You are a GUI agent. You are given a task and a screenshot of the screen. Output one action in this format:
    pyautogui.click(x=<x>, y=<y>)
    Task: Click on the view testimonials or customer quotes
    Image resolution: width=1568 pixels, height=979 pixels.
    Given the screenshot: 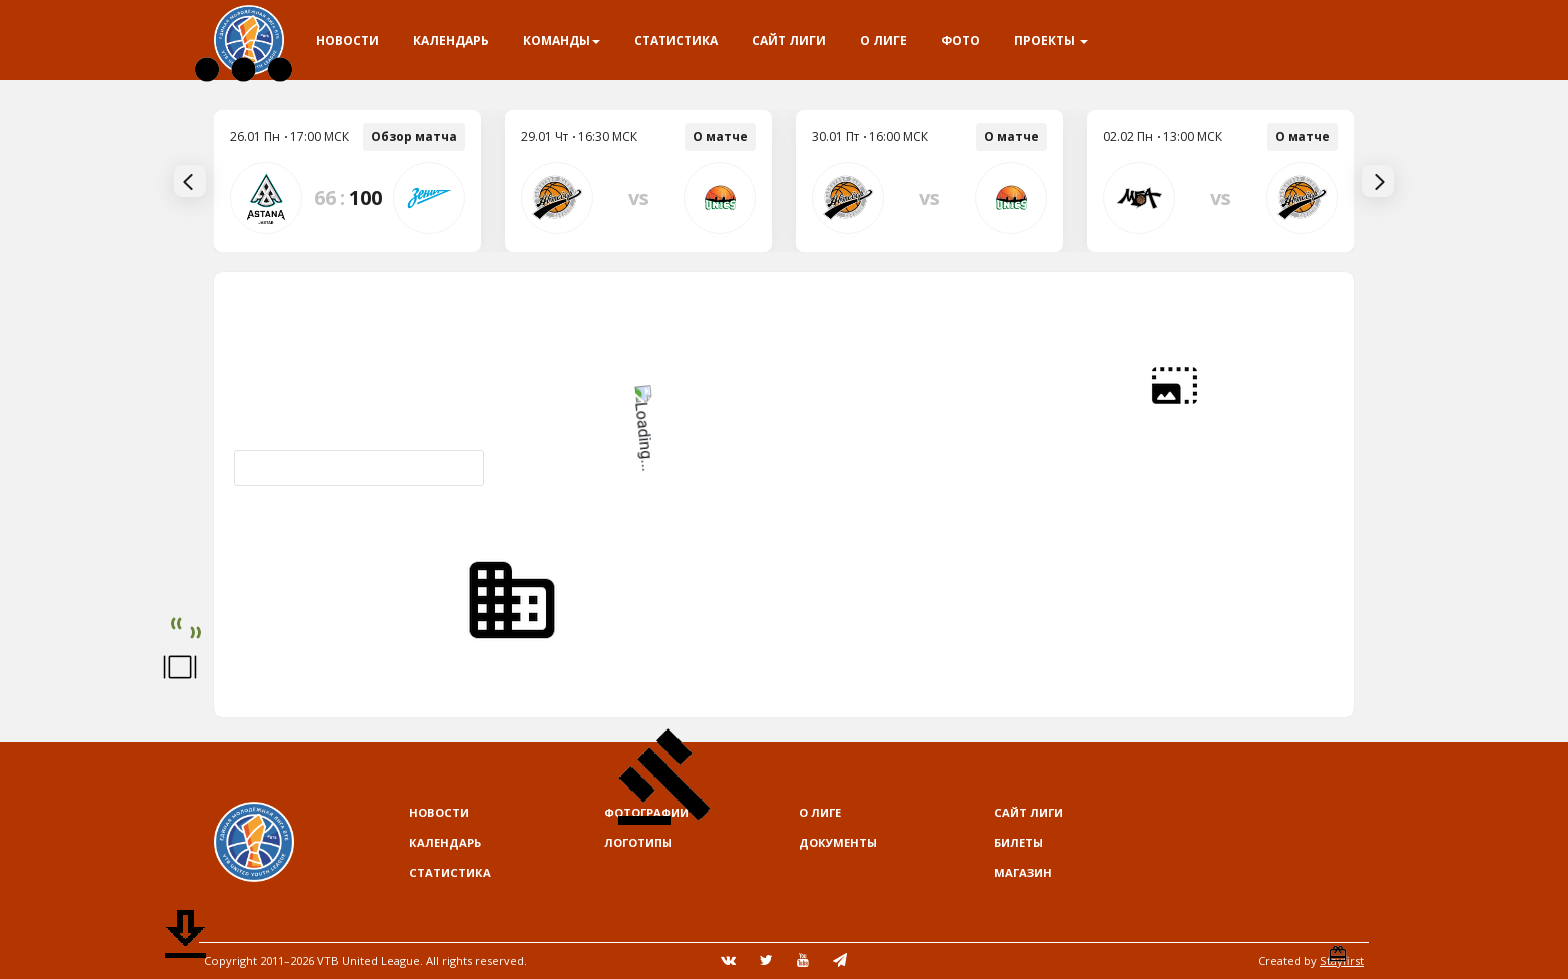 What is the action you would take?
    pyautogui.click(x=186, y=628)
    